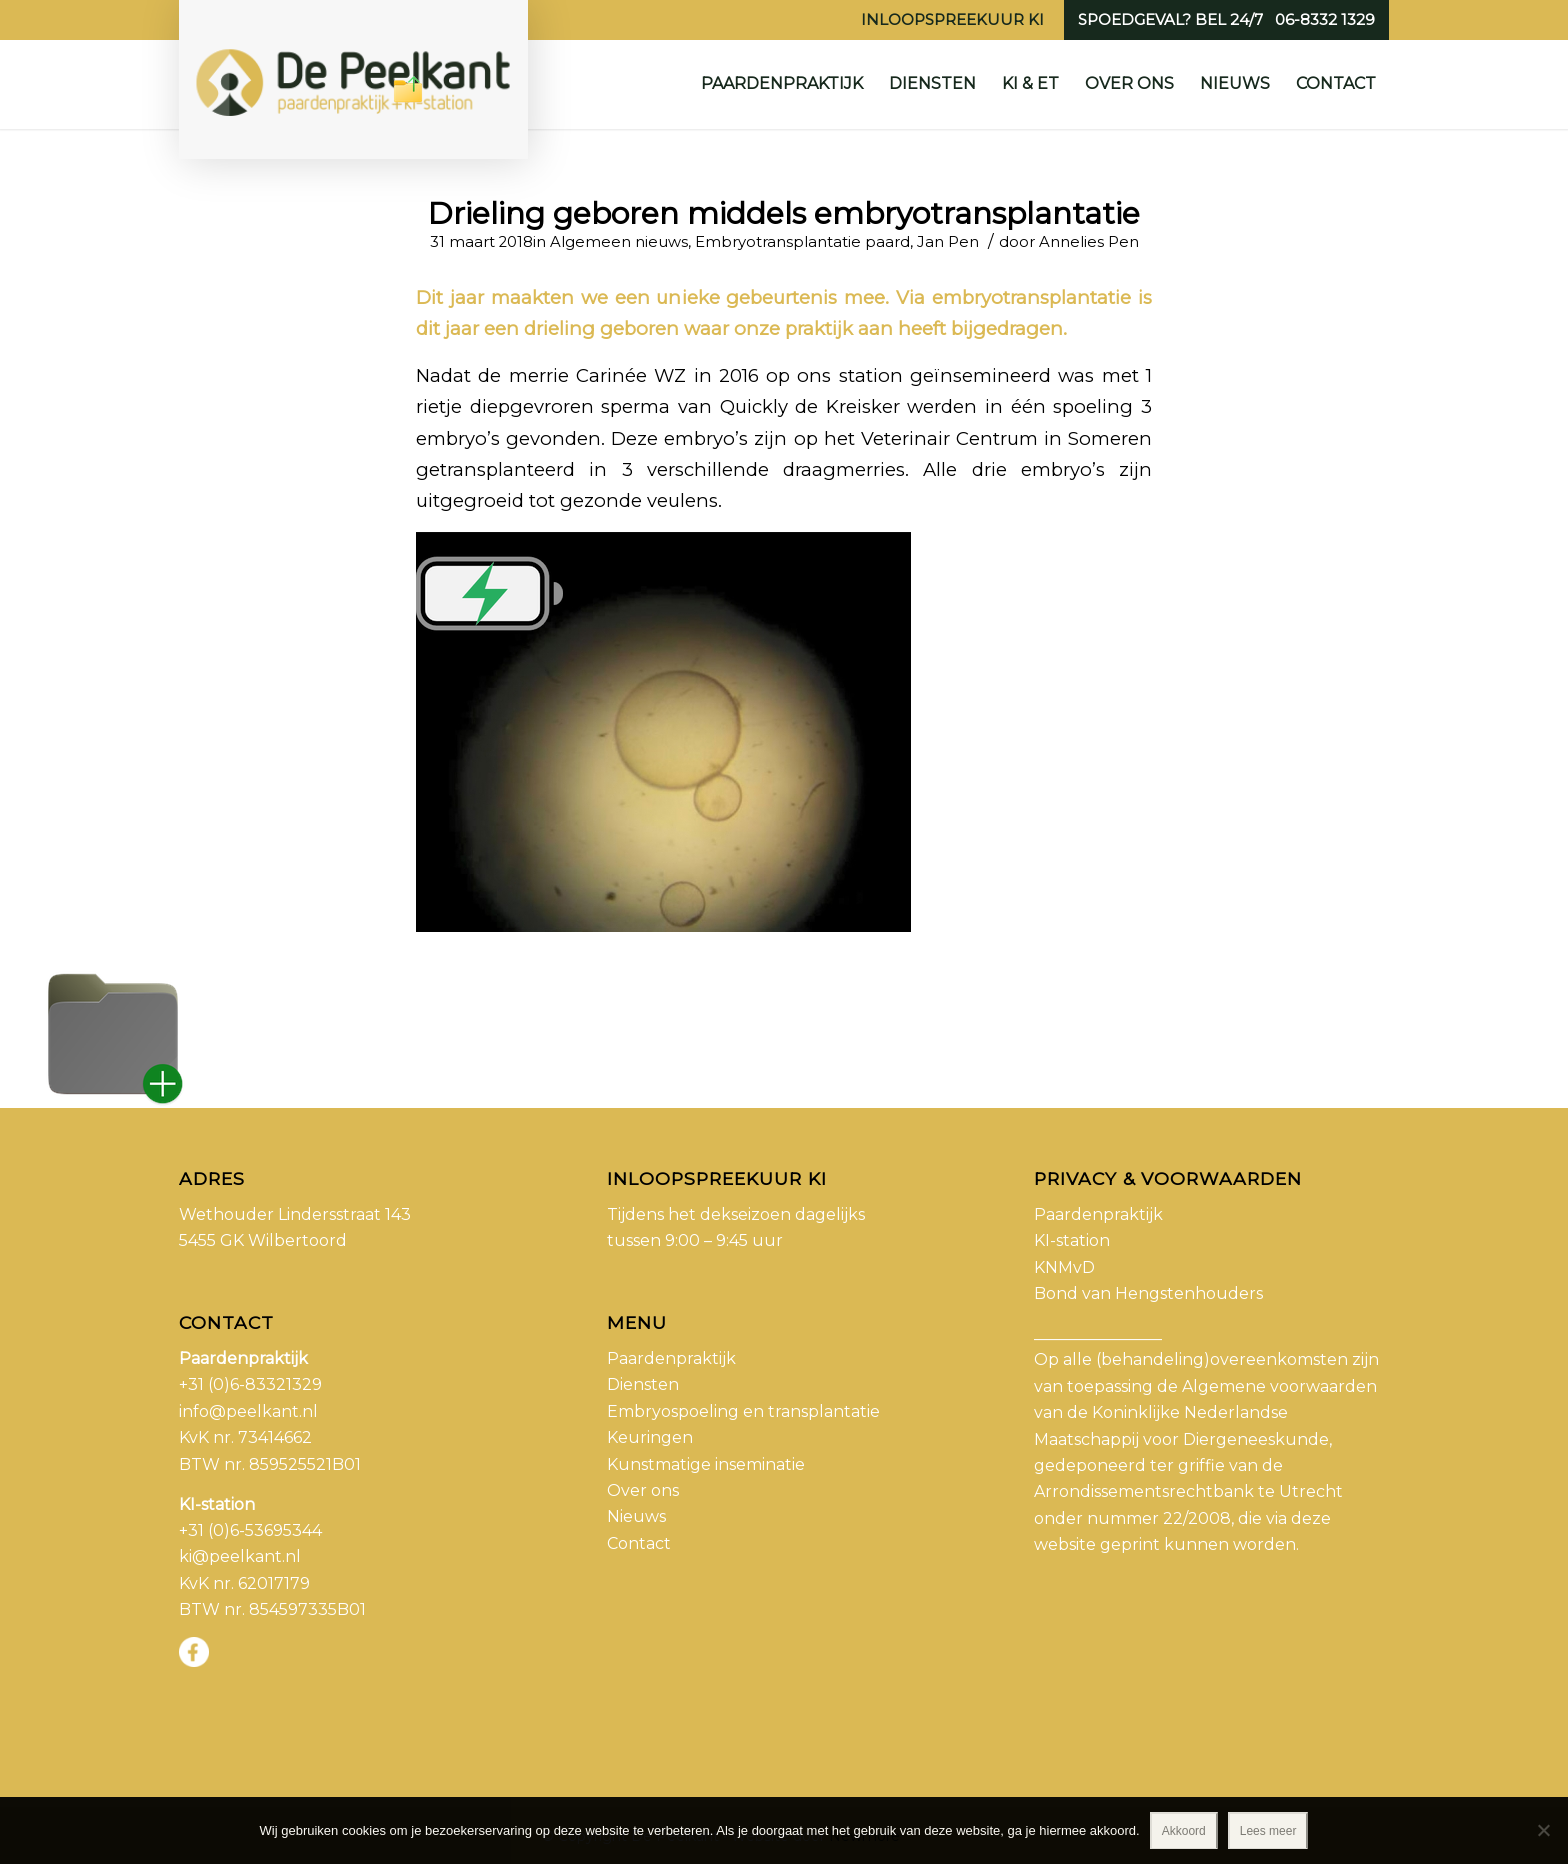 The height and width of the screenshot is (1864, 1568). I want to click on upload files to a location-based folder, so click(408, 92).